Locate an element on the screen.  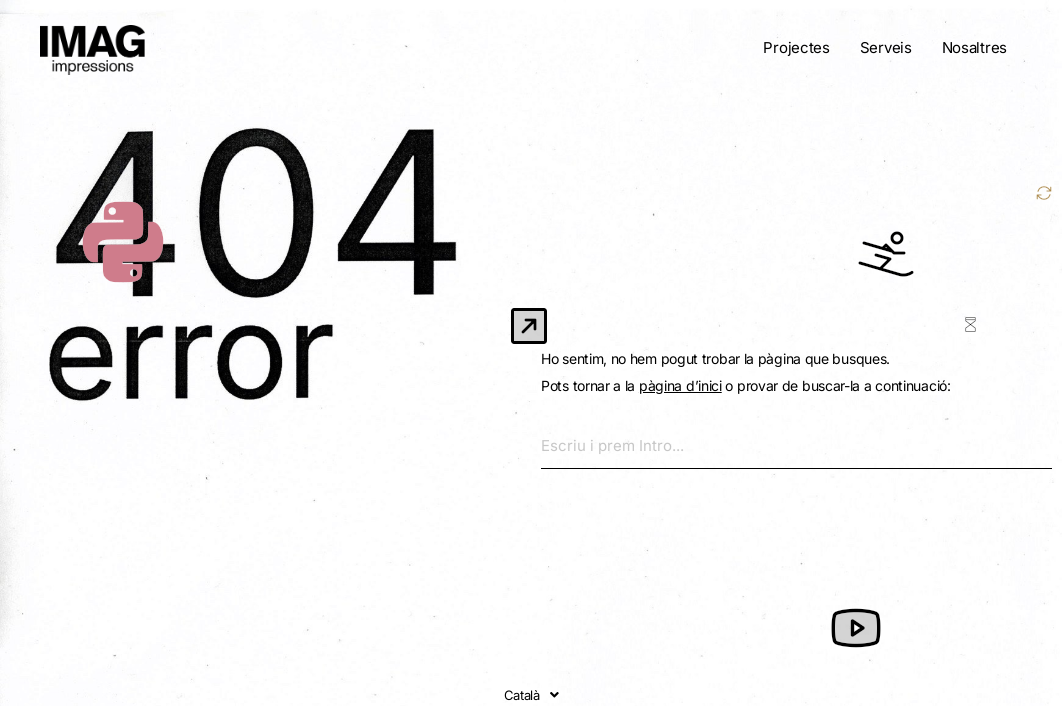
open link in a new window is located at coordinates (529, 326).